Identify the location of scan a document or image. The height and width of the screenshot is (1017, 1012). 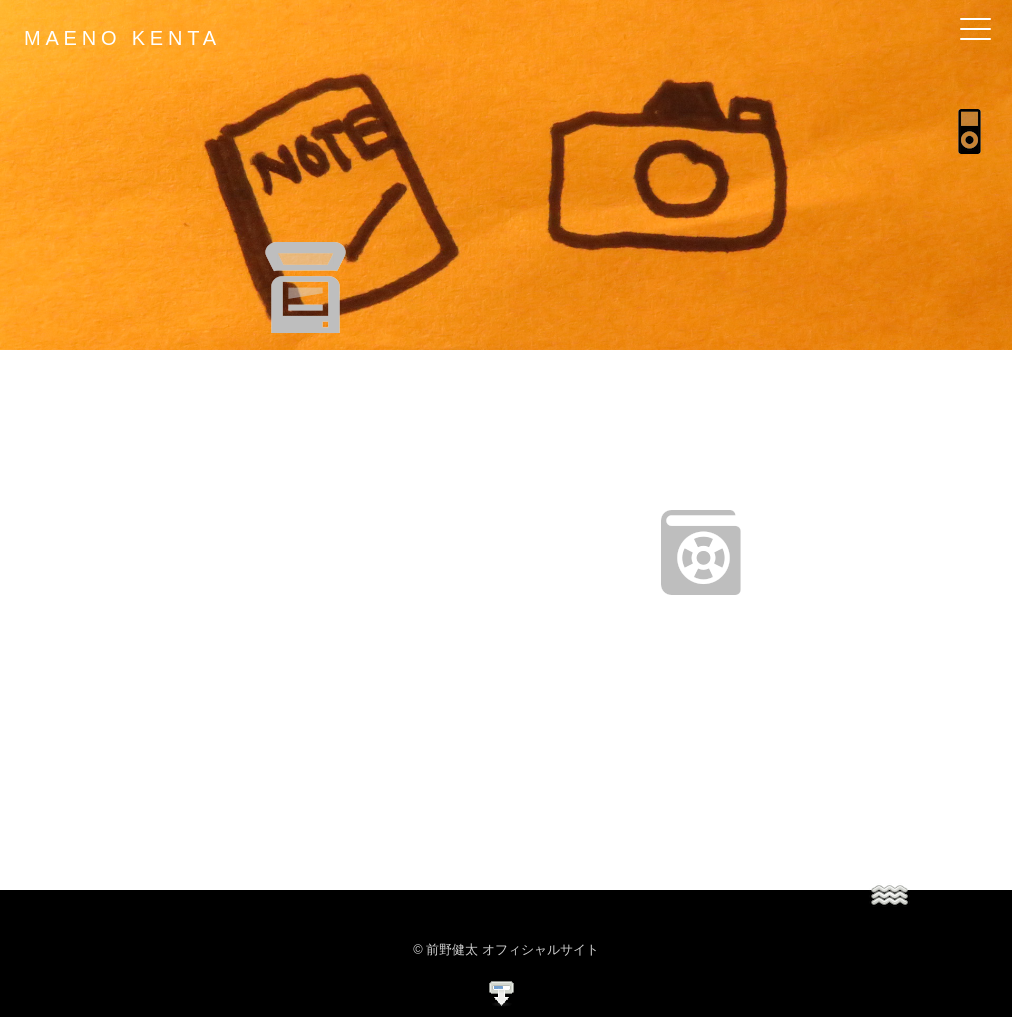
(305, 287).